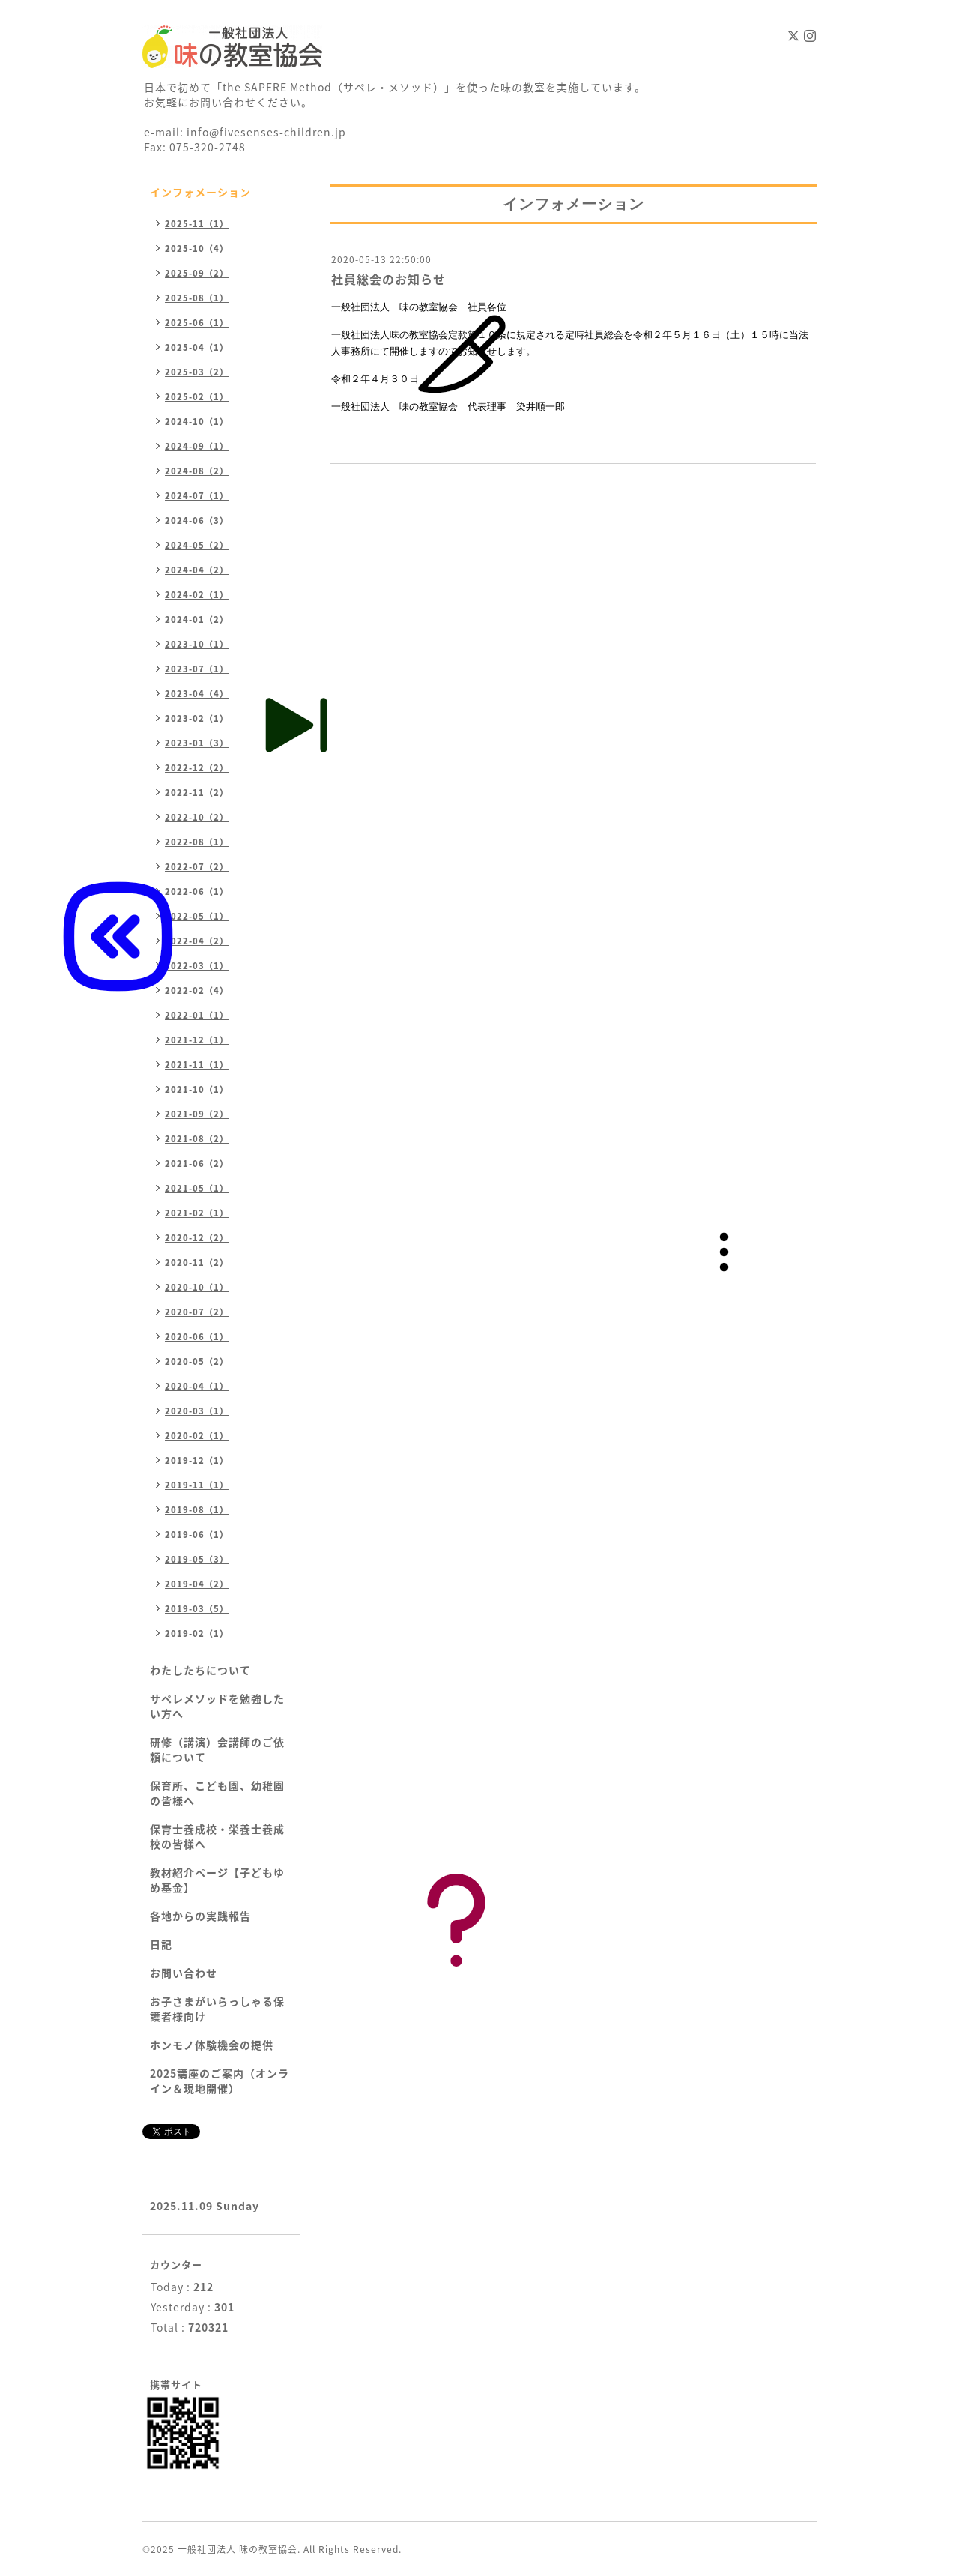 The width and height of the screenshot is (959, 2576). Describe the element at coordinates (118, 936) in the screenshot. I see `go back to previous section` at that location.